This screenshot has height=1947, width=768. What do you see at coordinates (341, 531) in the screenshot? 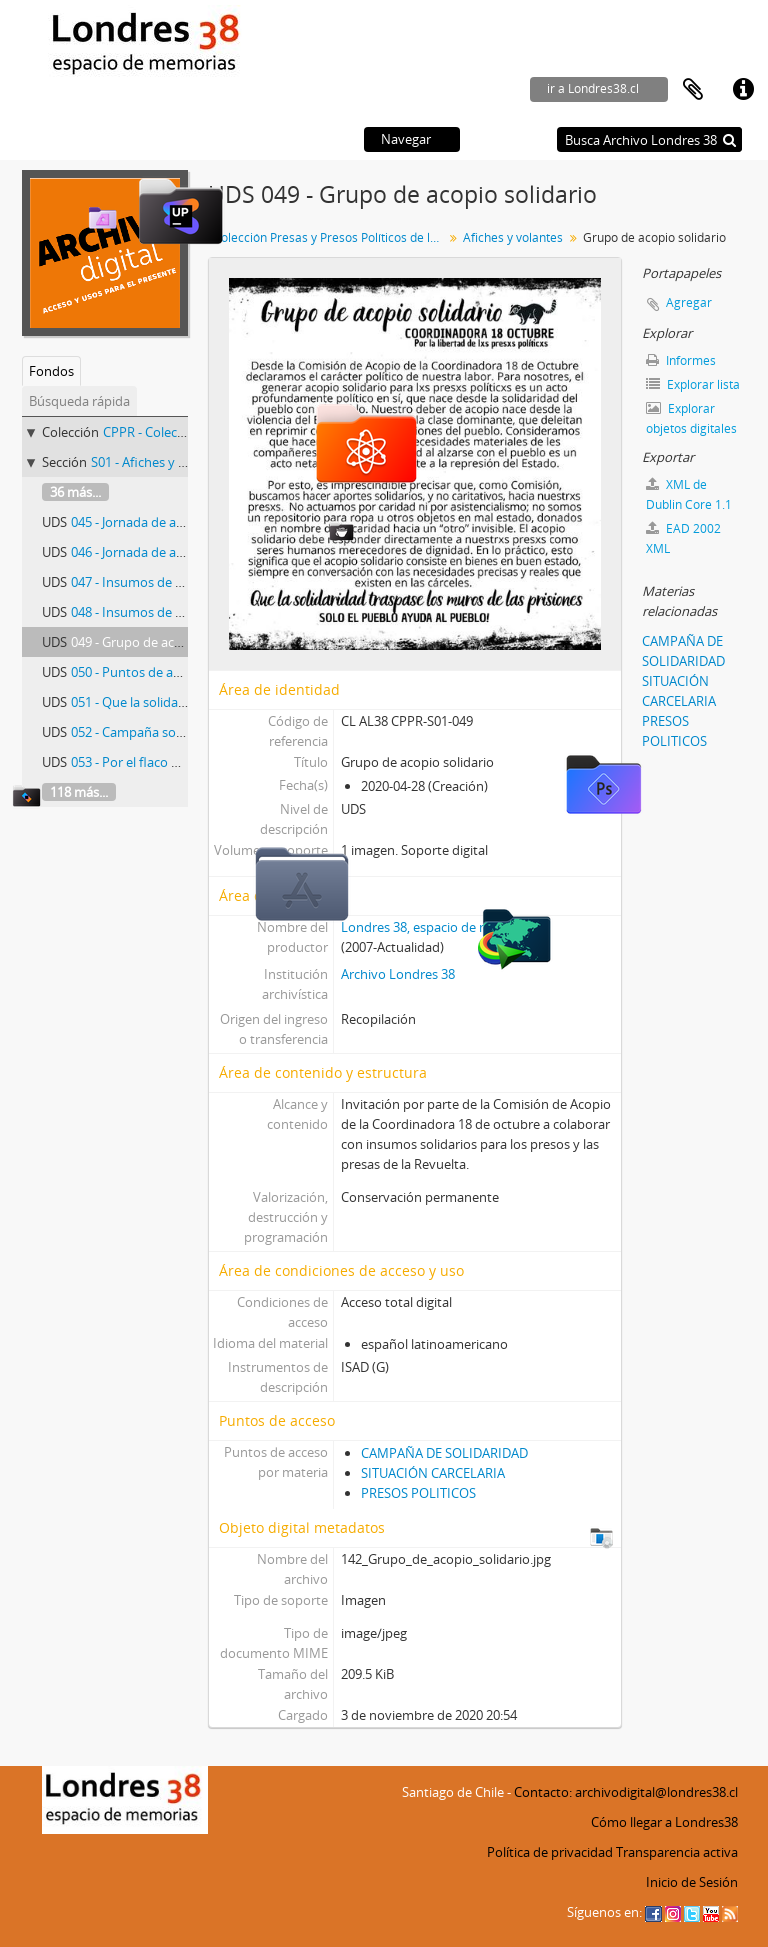
I see `folder containing coffeescript project files` at bounding box center [341, 531].